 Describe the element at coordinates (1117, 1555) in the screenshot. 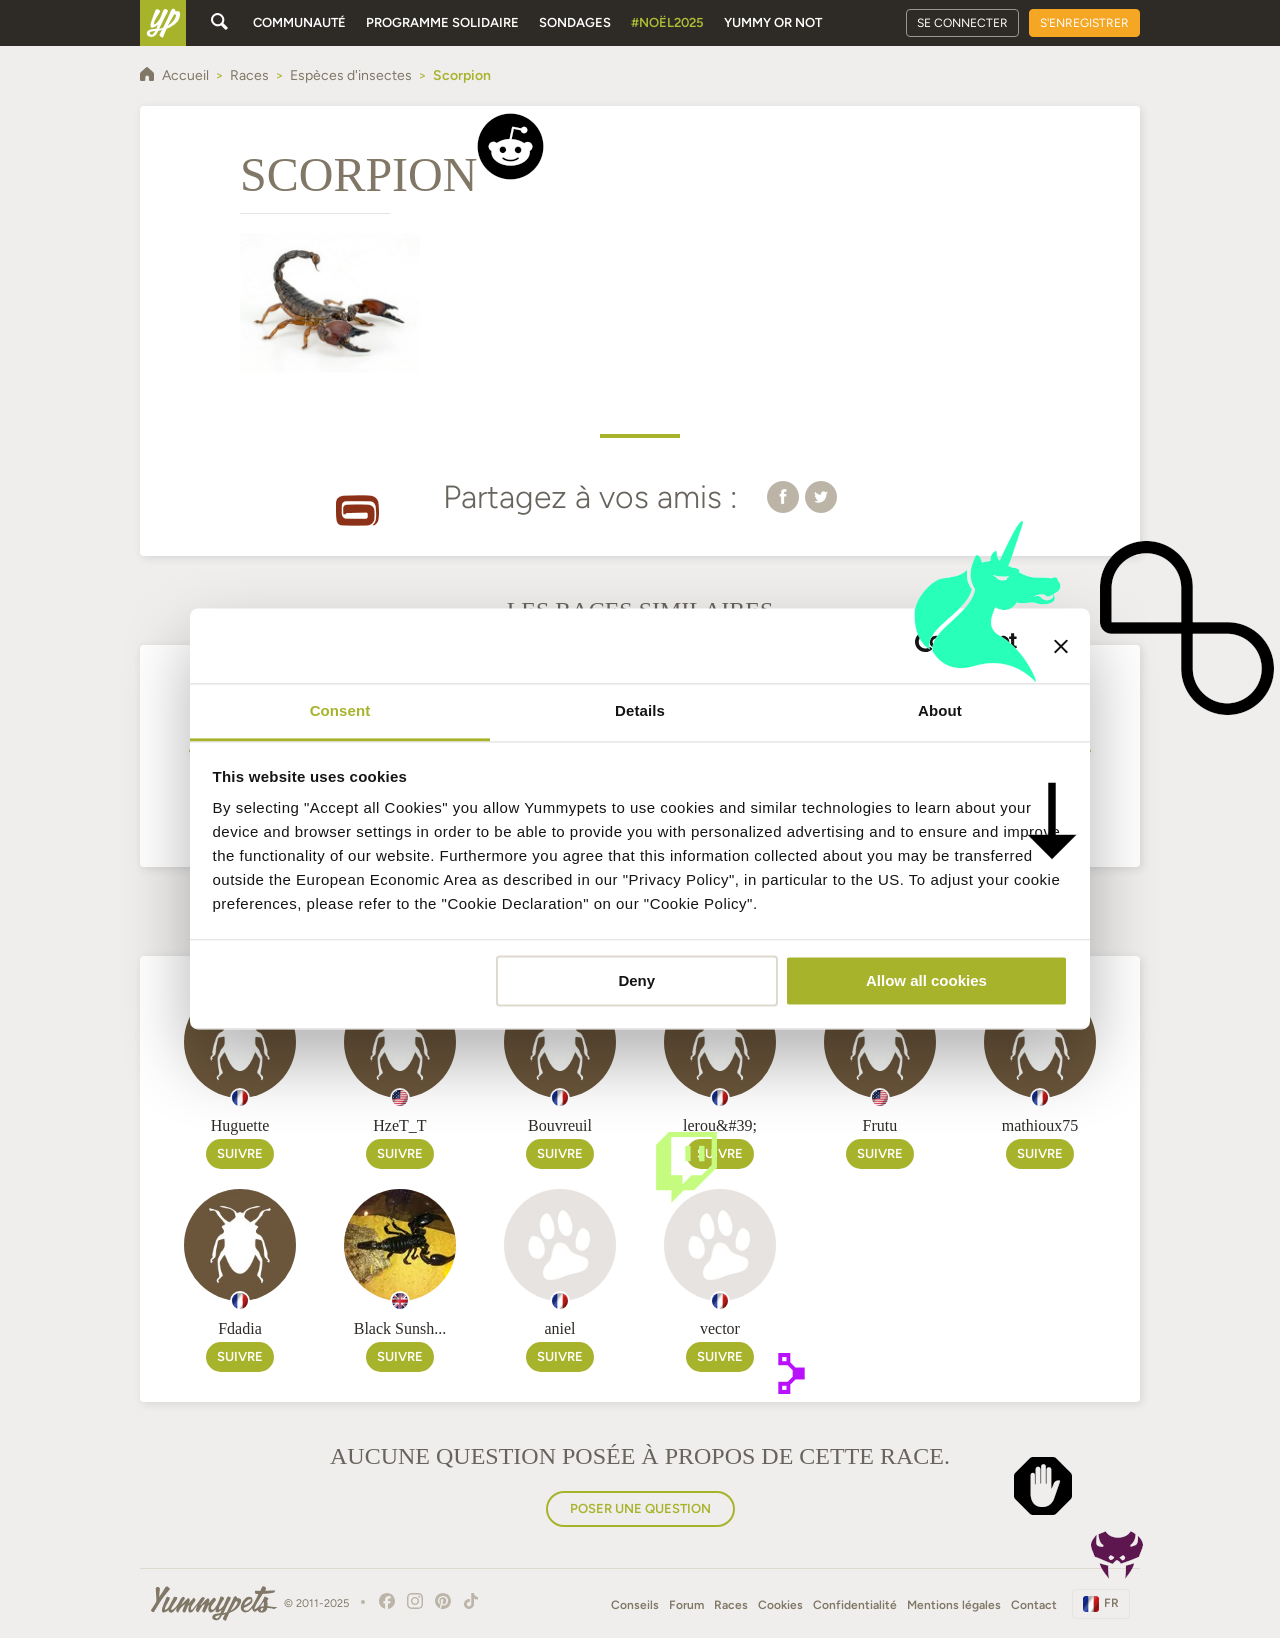

I see `mamba ui brand logo` at that location.